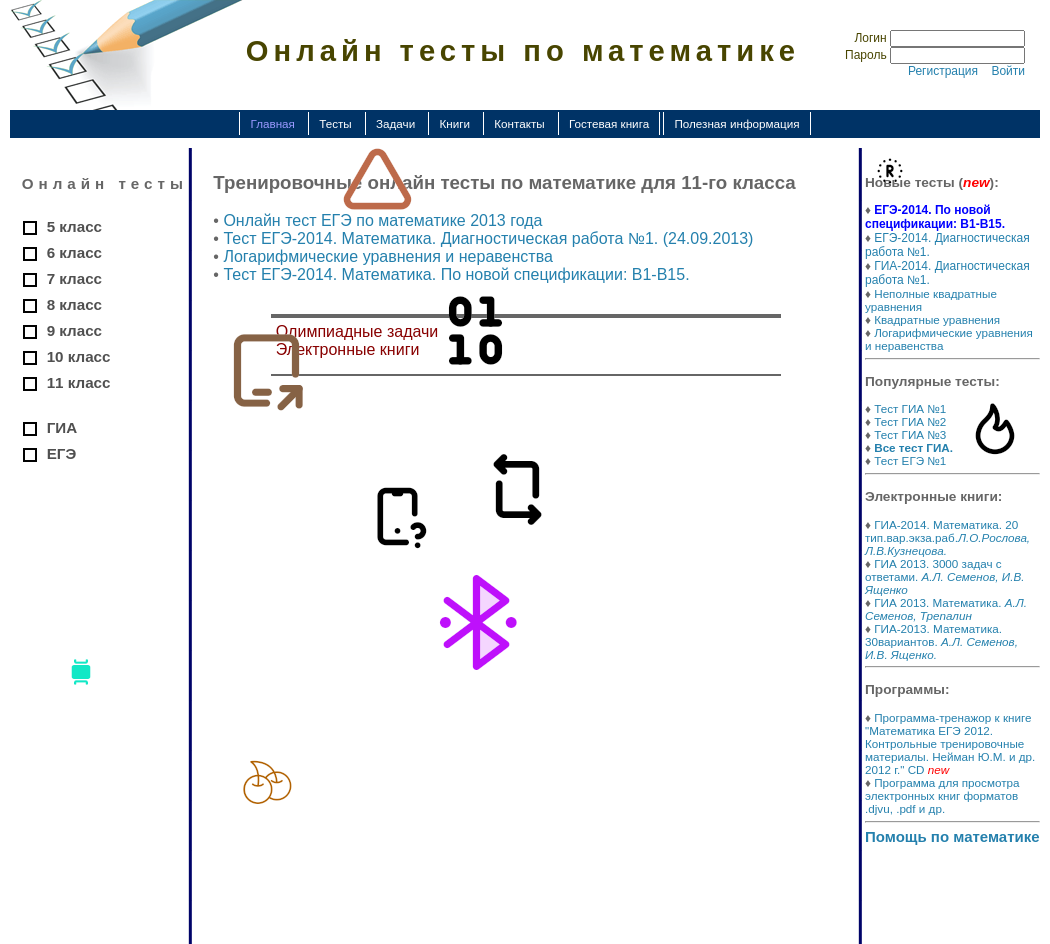 The height and width of the screenshot is (944, 1050). What do you see at coordinates (475, 330) in the screenshot?
I see `view or edit binary code` at bounding box center [475, 330].